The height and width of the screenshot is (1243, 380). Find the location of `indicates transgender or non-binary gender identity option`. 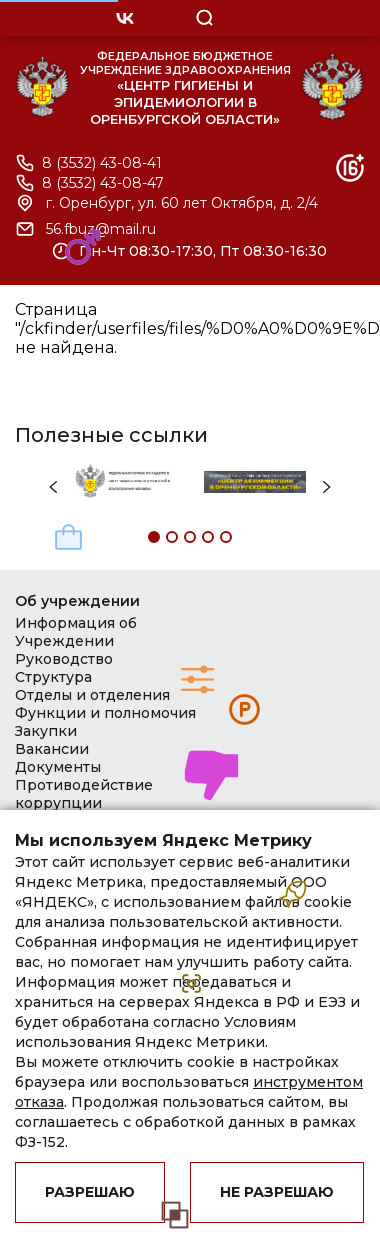

indicates transgender or non-binary gender identity option is located at coordinates (83, 246).